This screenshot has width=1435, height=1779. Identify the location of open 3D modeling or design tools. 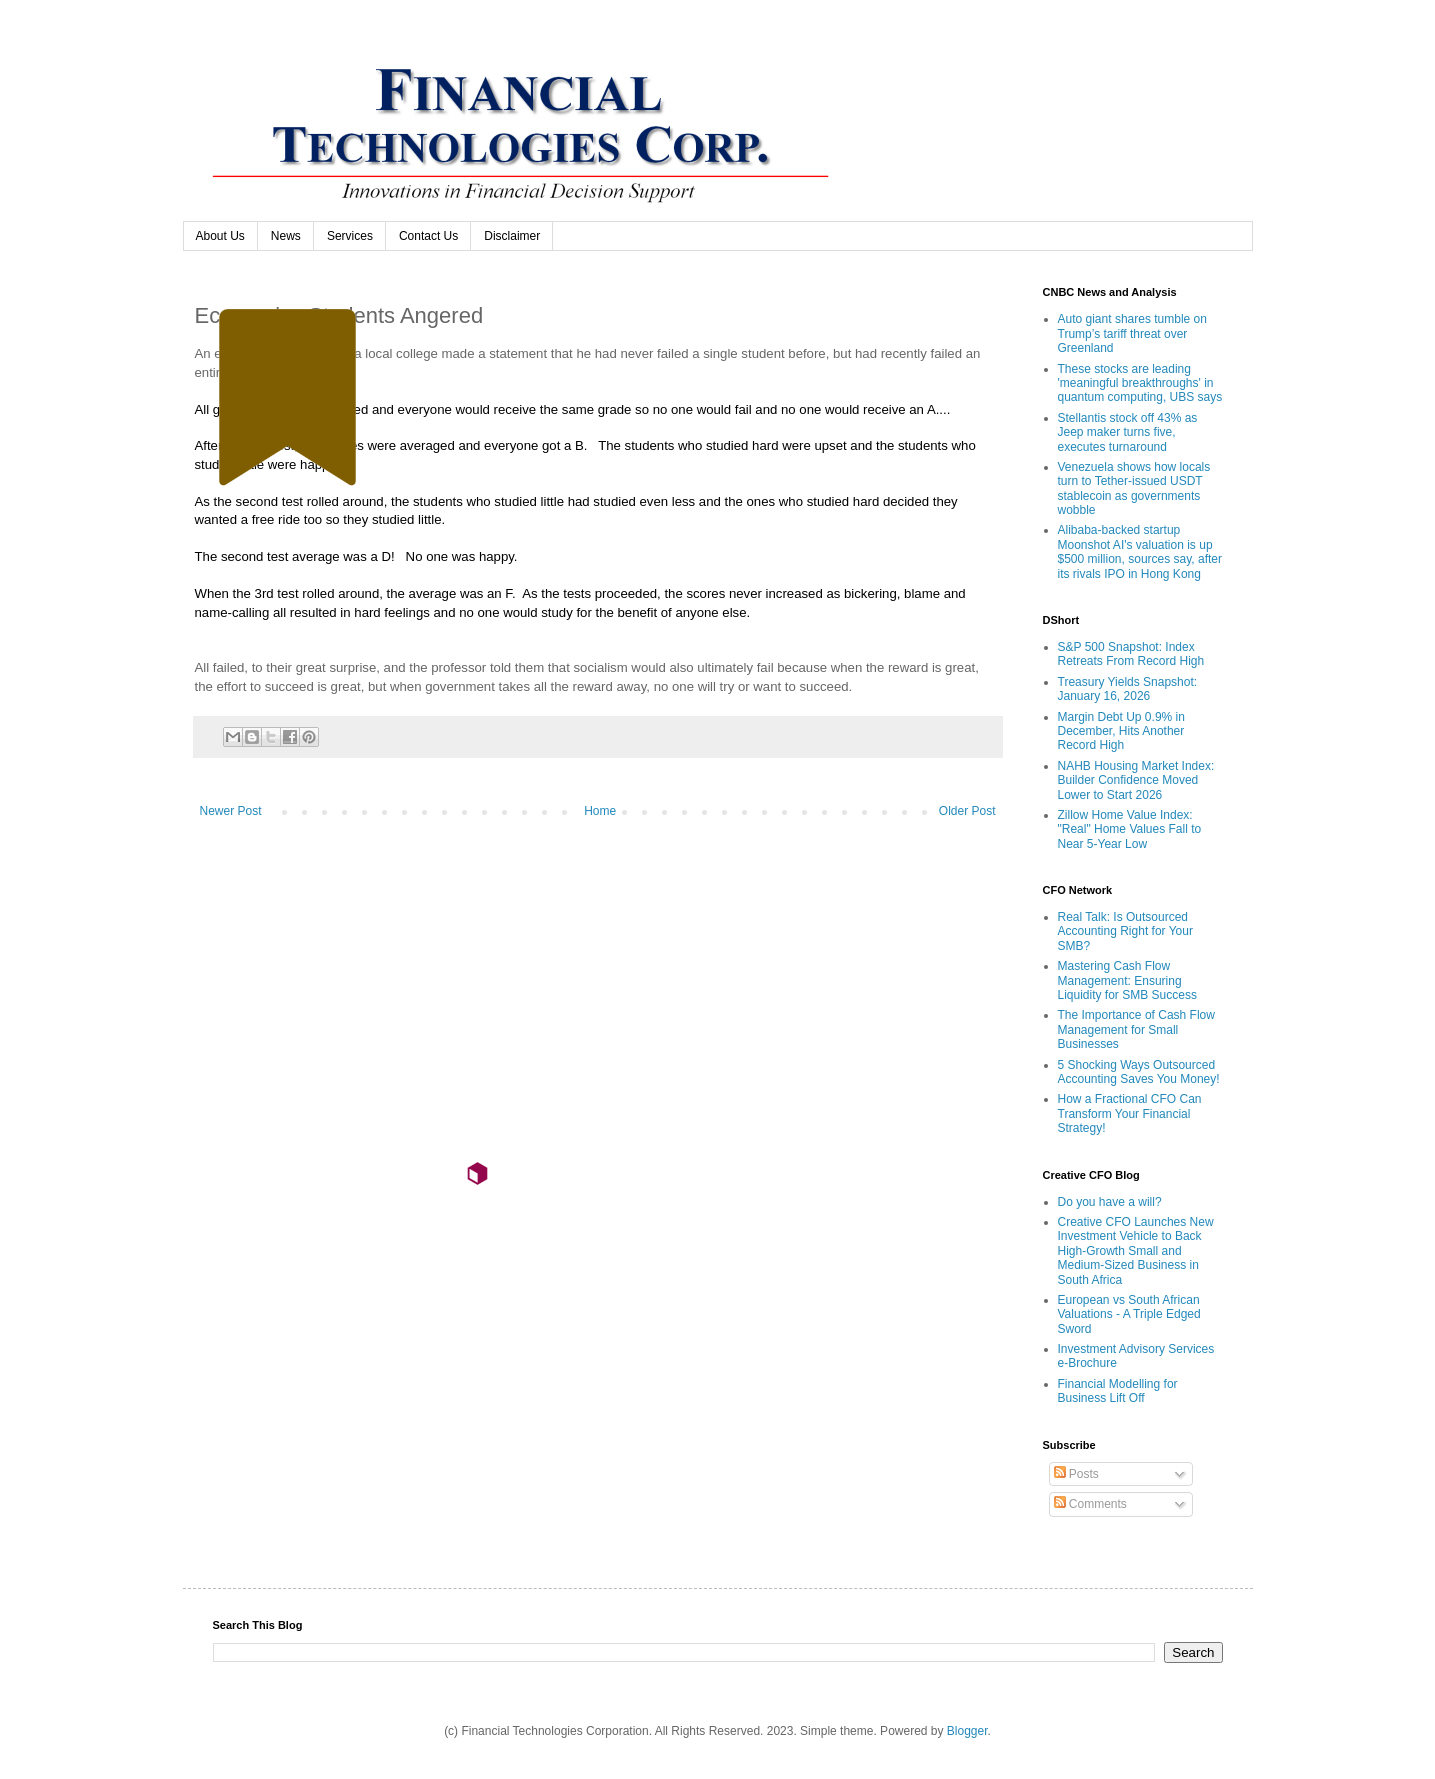
(477, 1173).